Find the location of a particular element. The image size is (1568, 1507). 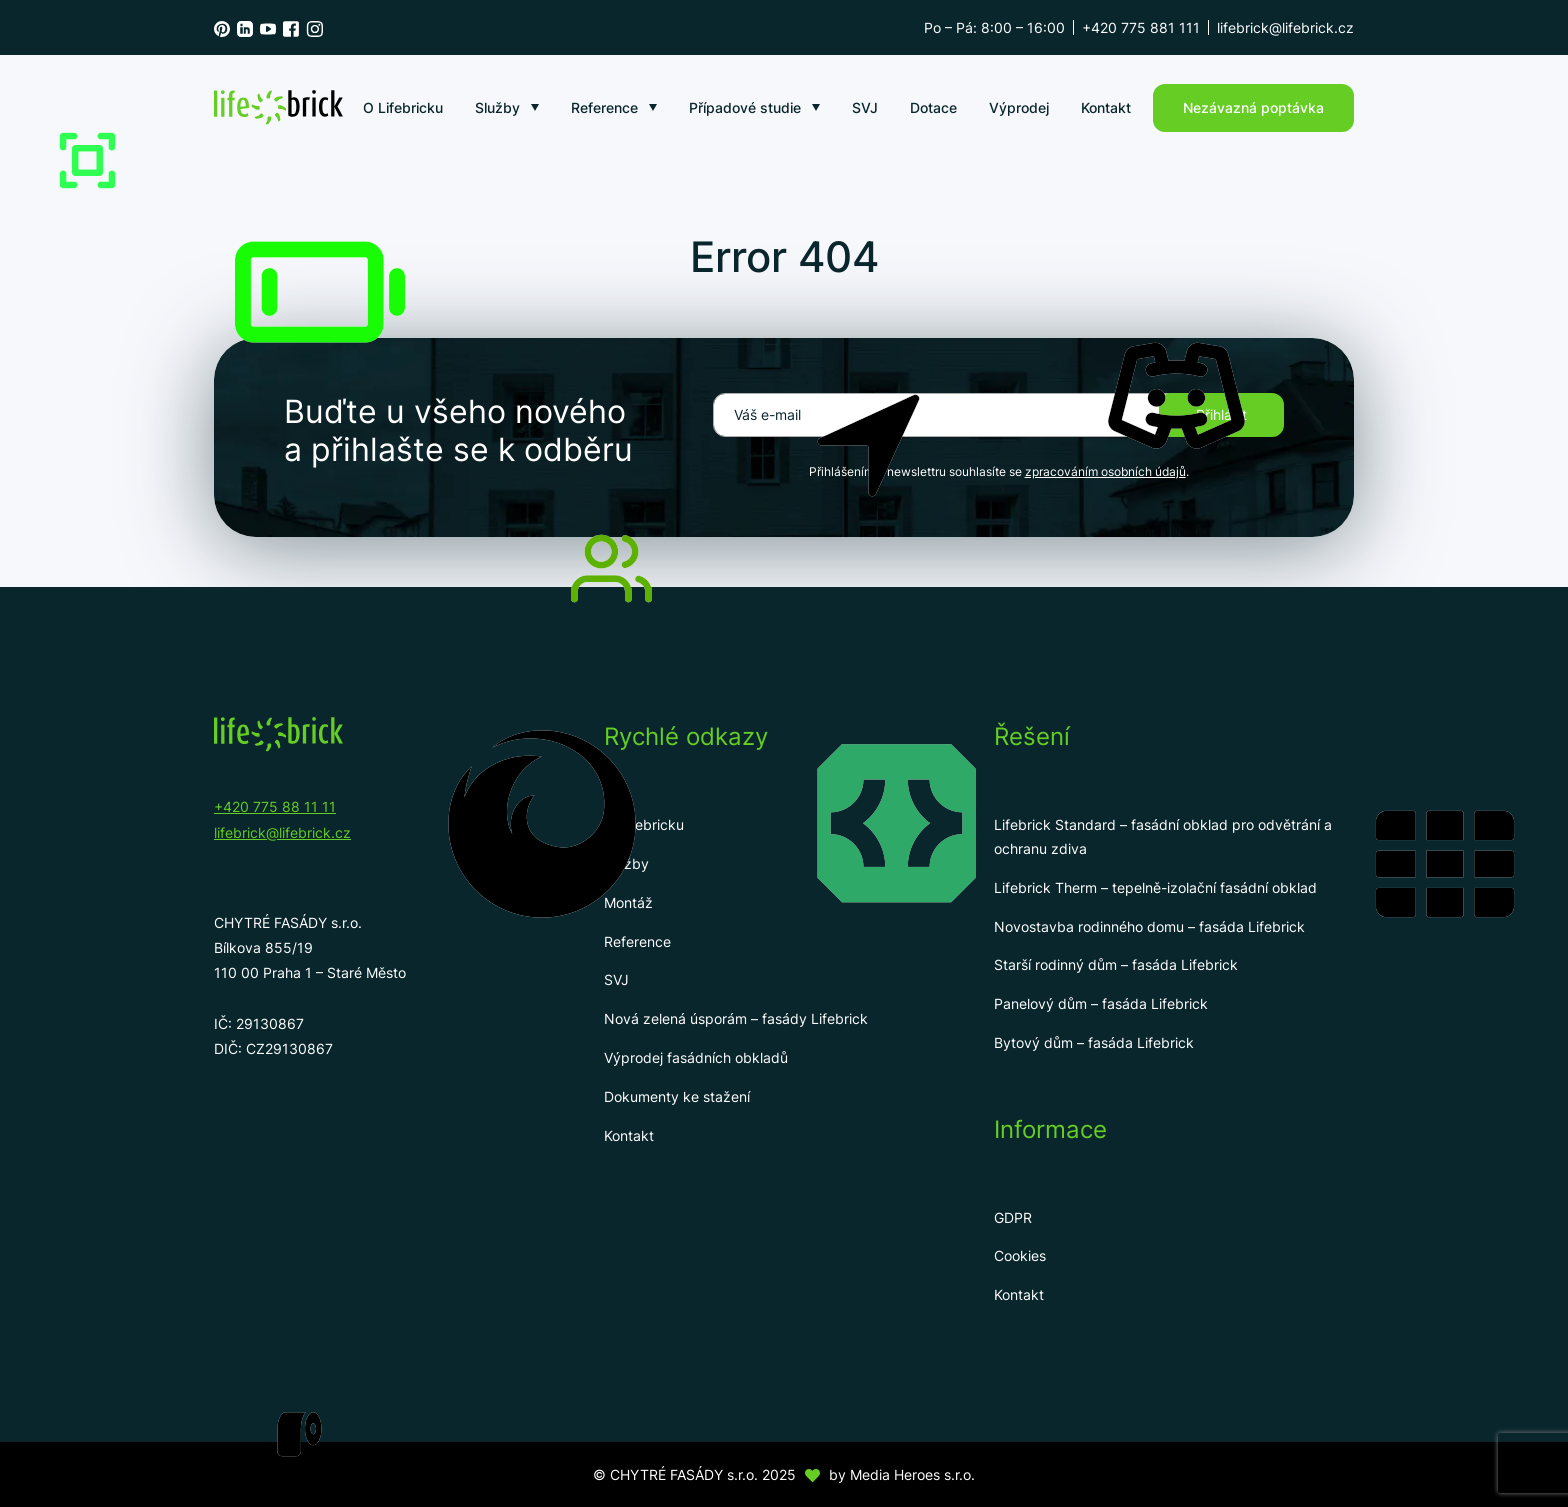

indicates low battery level is located at coordinates (320, 292).